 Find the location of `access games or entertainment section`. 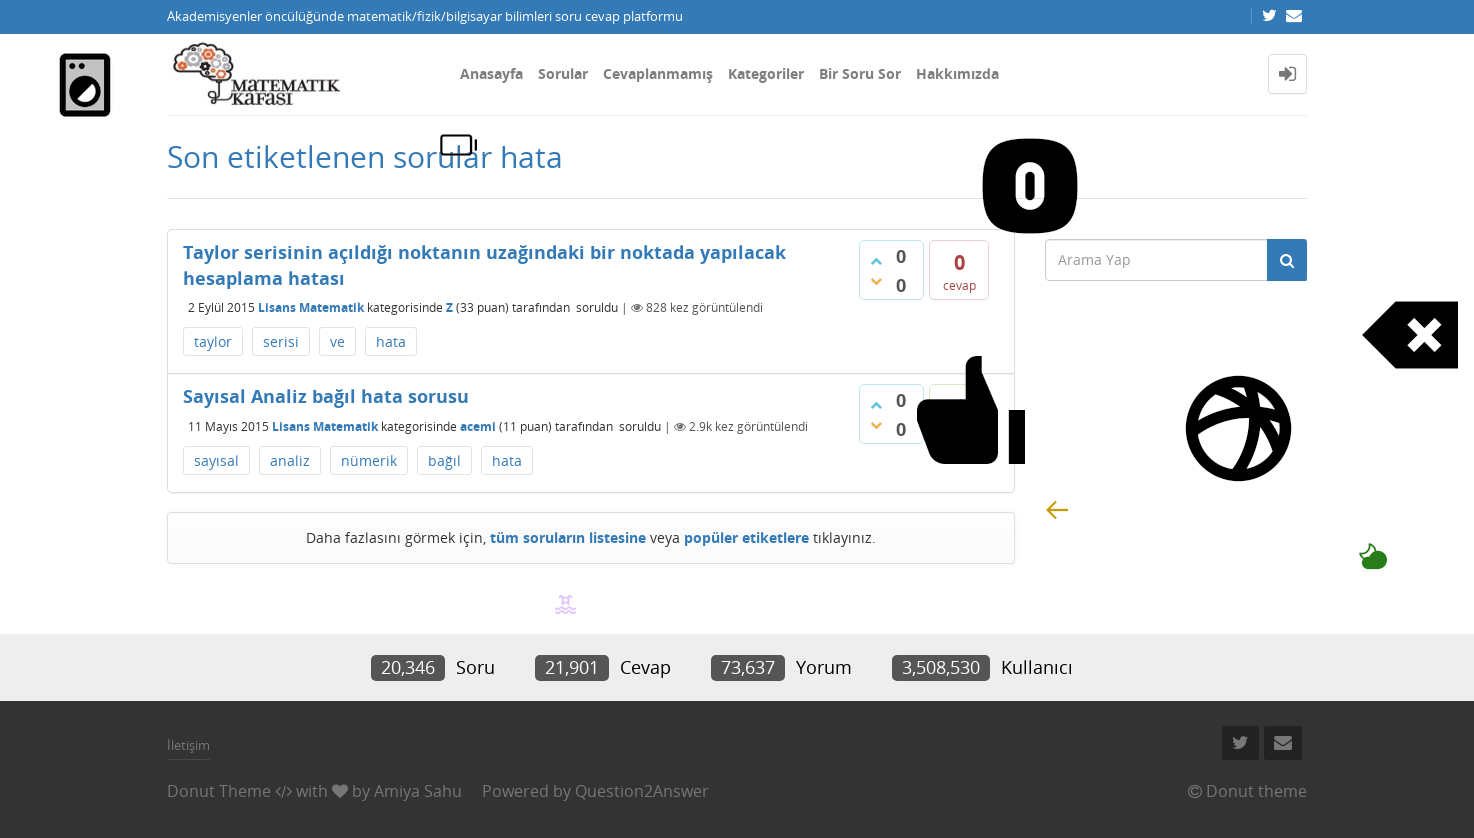

access games or entertainment section is located at coordinates (1238, 428).